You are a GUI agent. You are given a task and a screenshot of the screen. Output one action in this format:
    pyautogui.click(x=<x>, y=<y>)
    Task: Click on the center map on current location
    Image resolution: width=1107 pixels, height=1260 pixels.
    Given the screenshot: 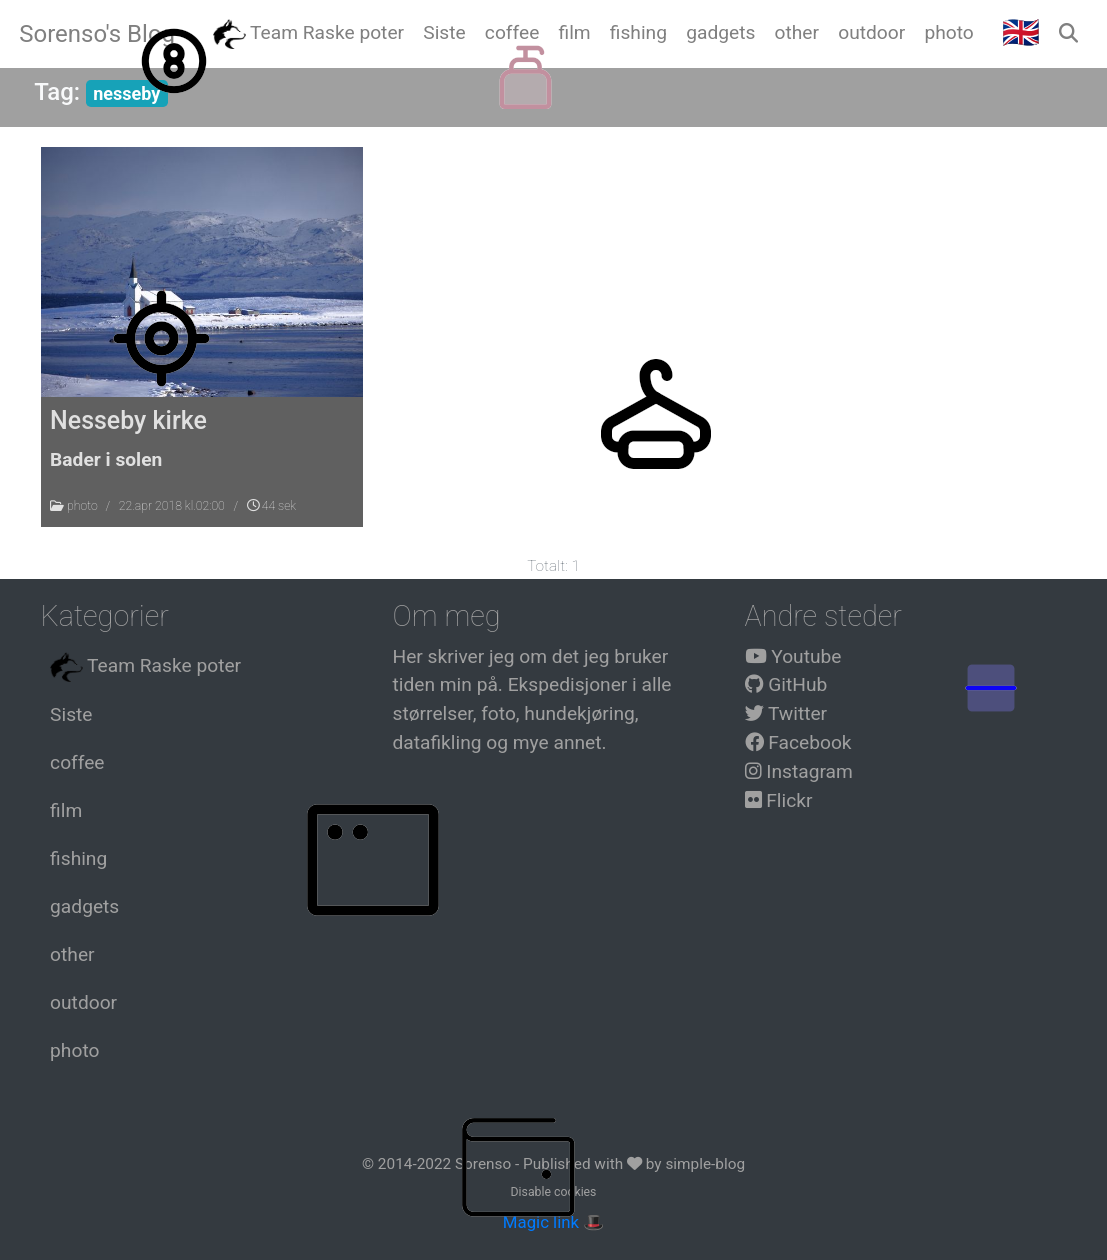 What is the action you would take?
    pyautogui.click(x=161, y=338)
    